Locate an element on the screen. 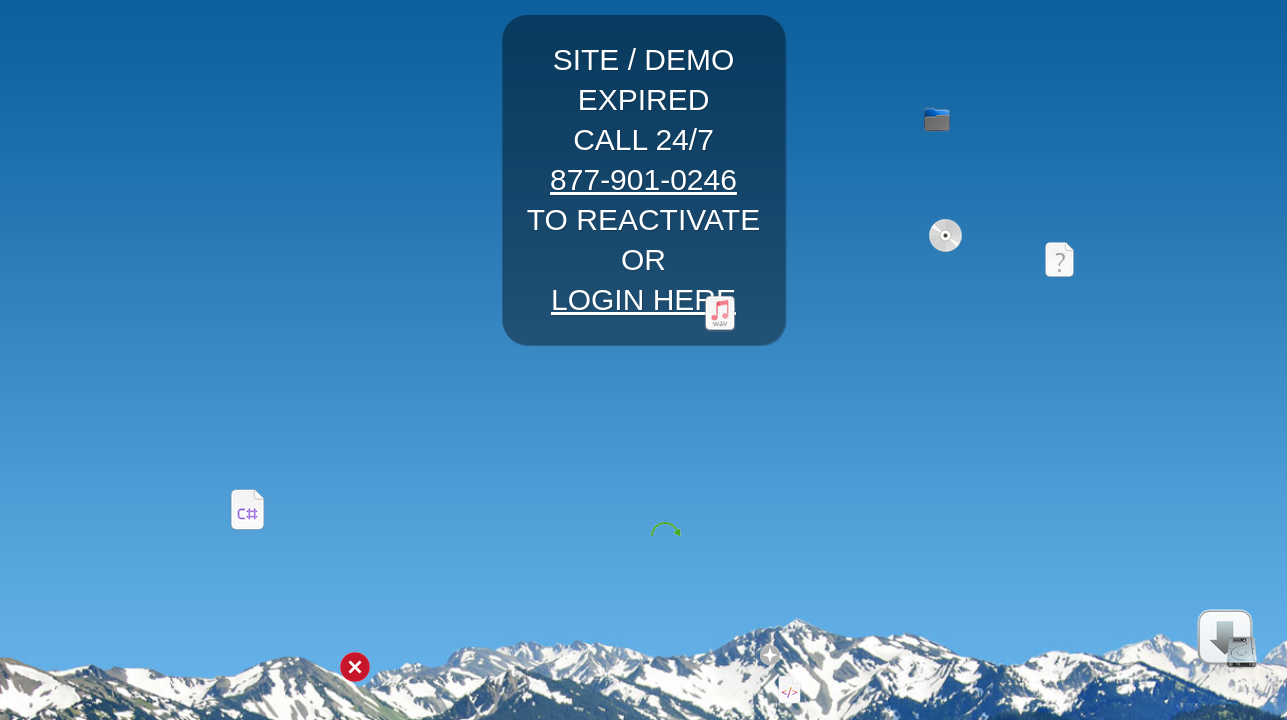 The width and height of the screenshot is (1287, 720). cancel or close the current action is located at coordinates (355, 667).